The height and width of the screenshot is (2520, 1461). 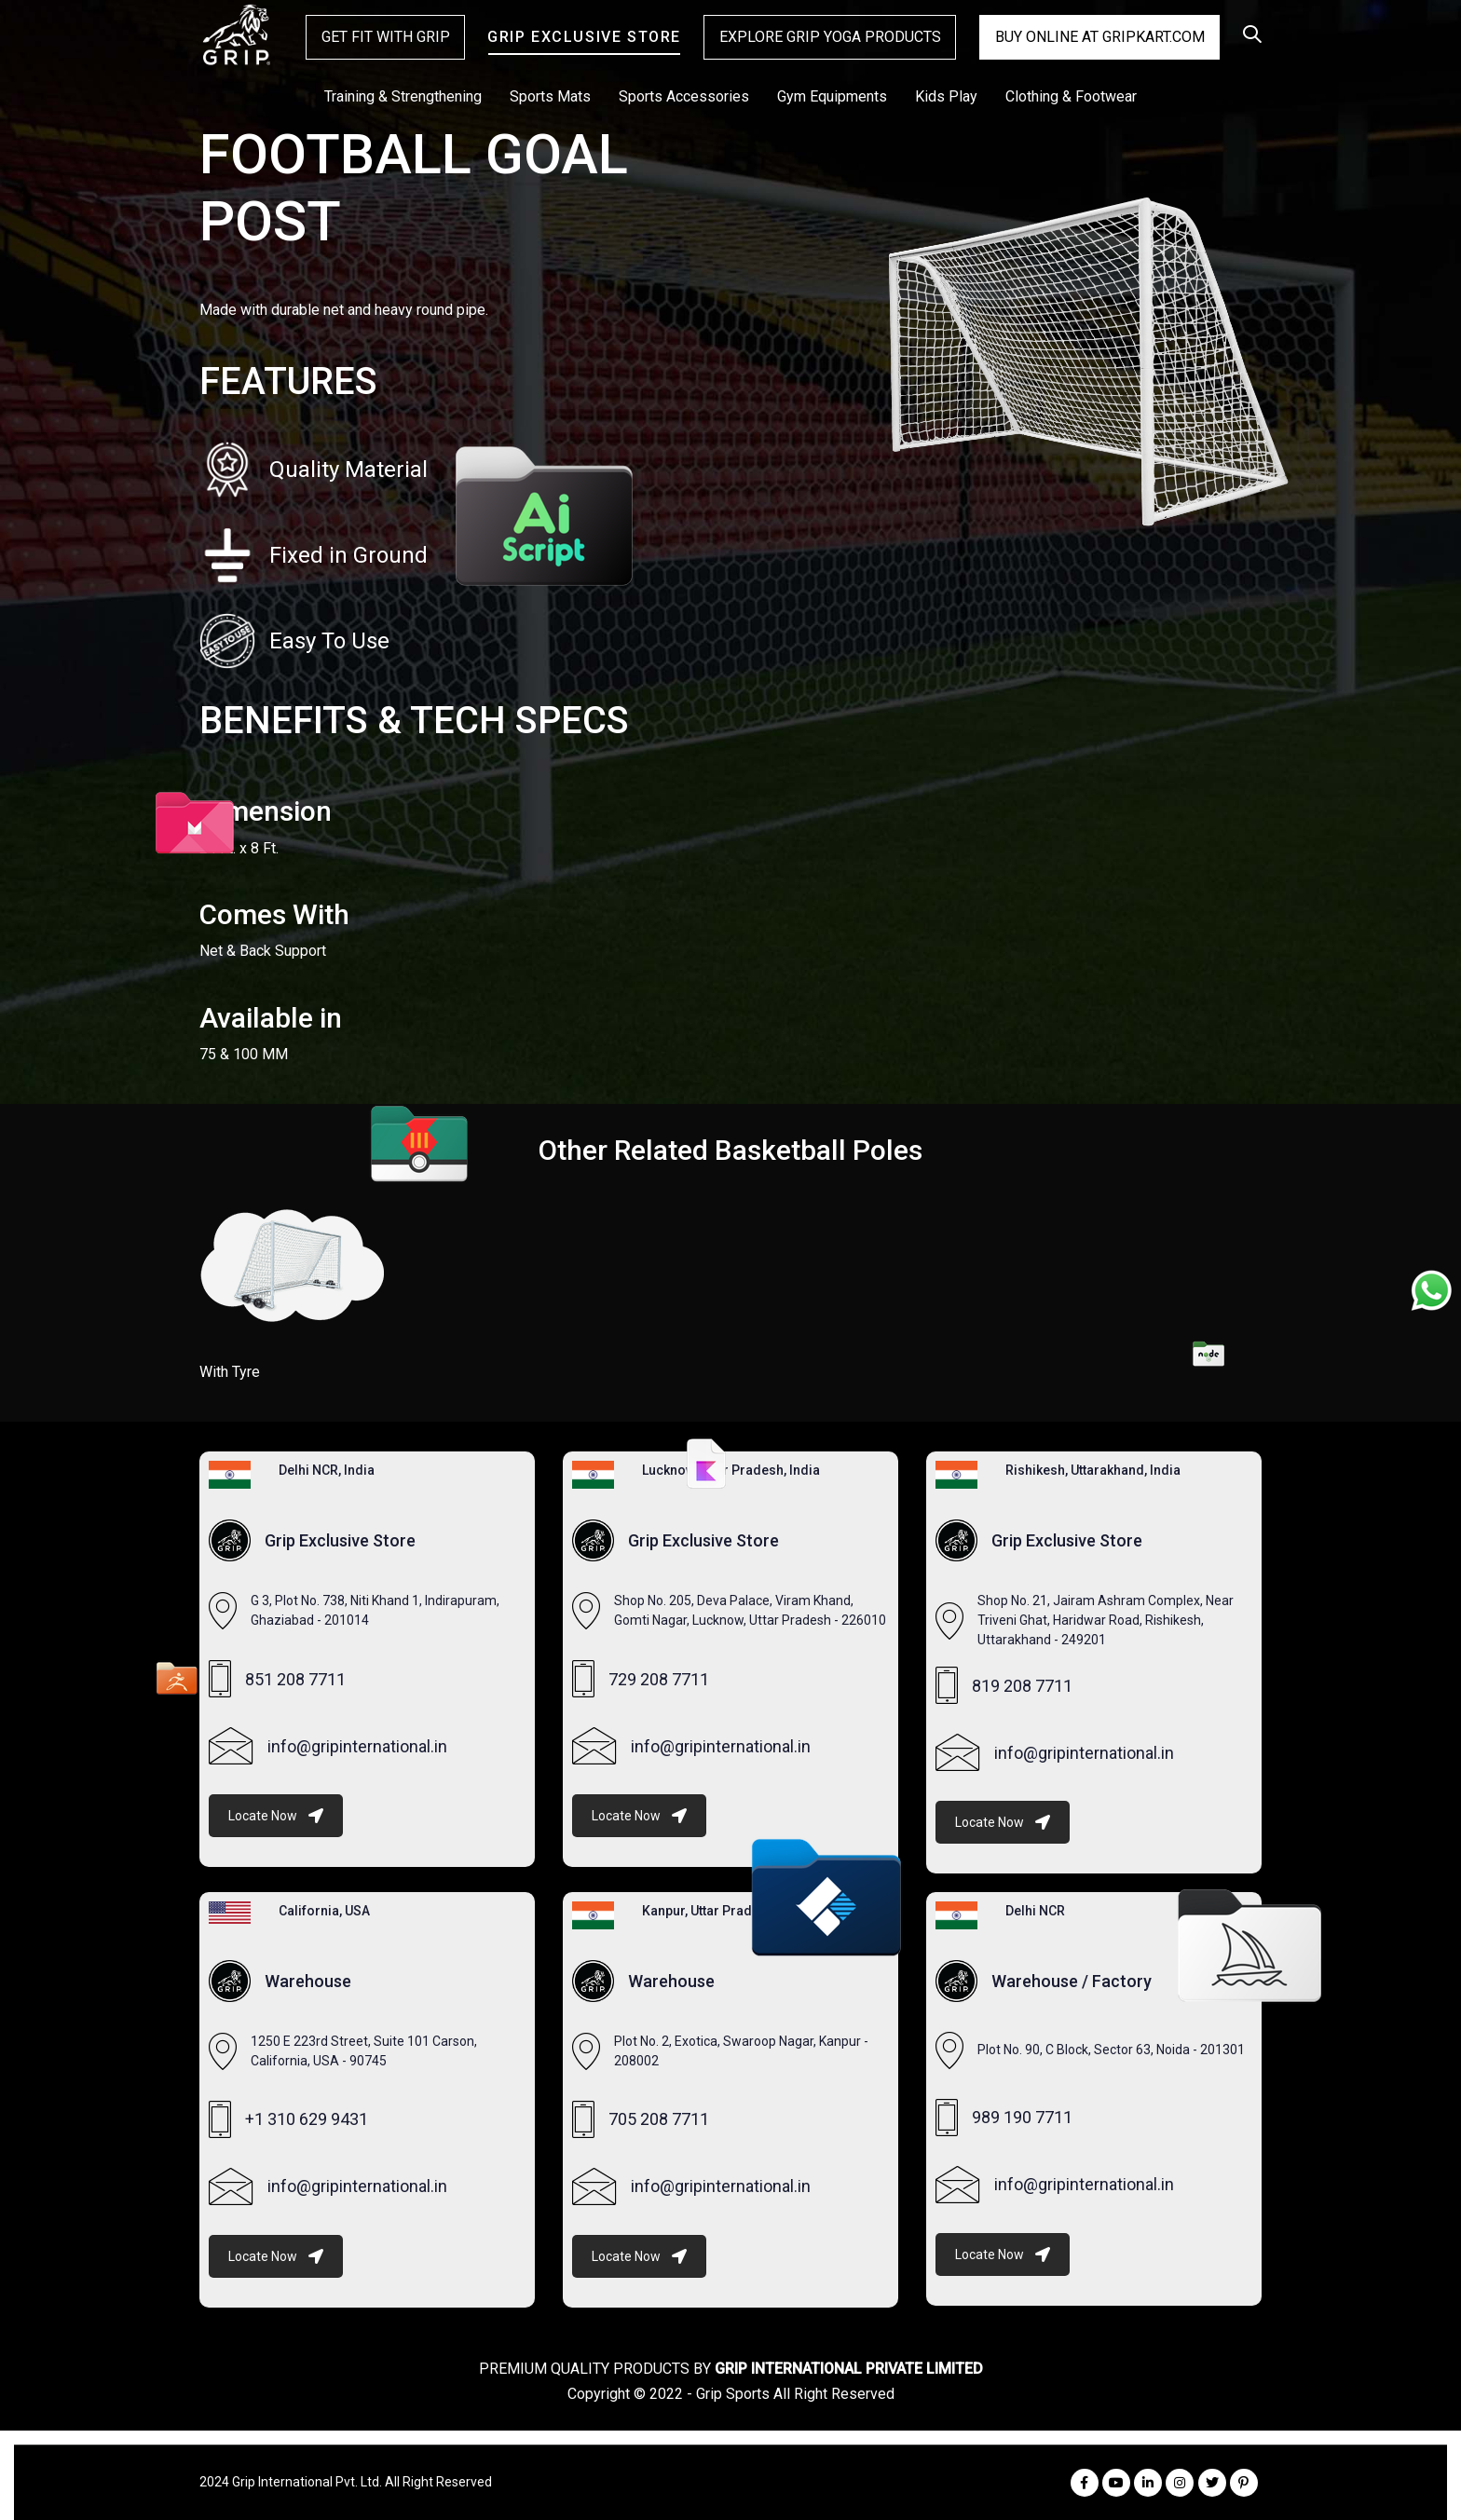 What do you see at coordinates (826, 1901) in the screenshot?
I see `open wondershare recoverit project folder` at bounding box center [826, 1901].